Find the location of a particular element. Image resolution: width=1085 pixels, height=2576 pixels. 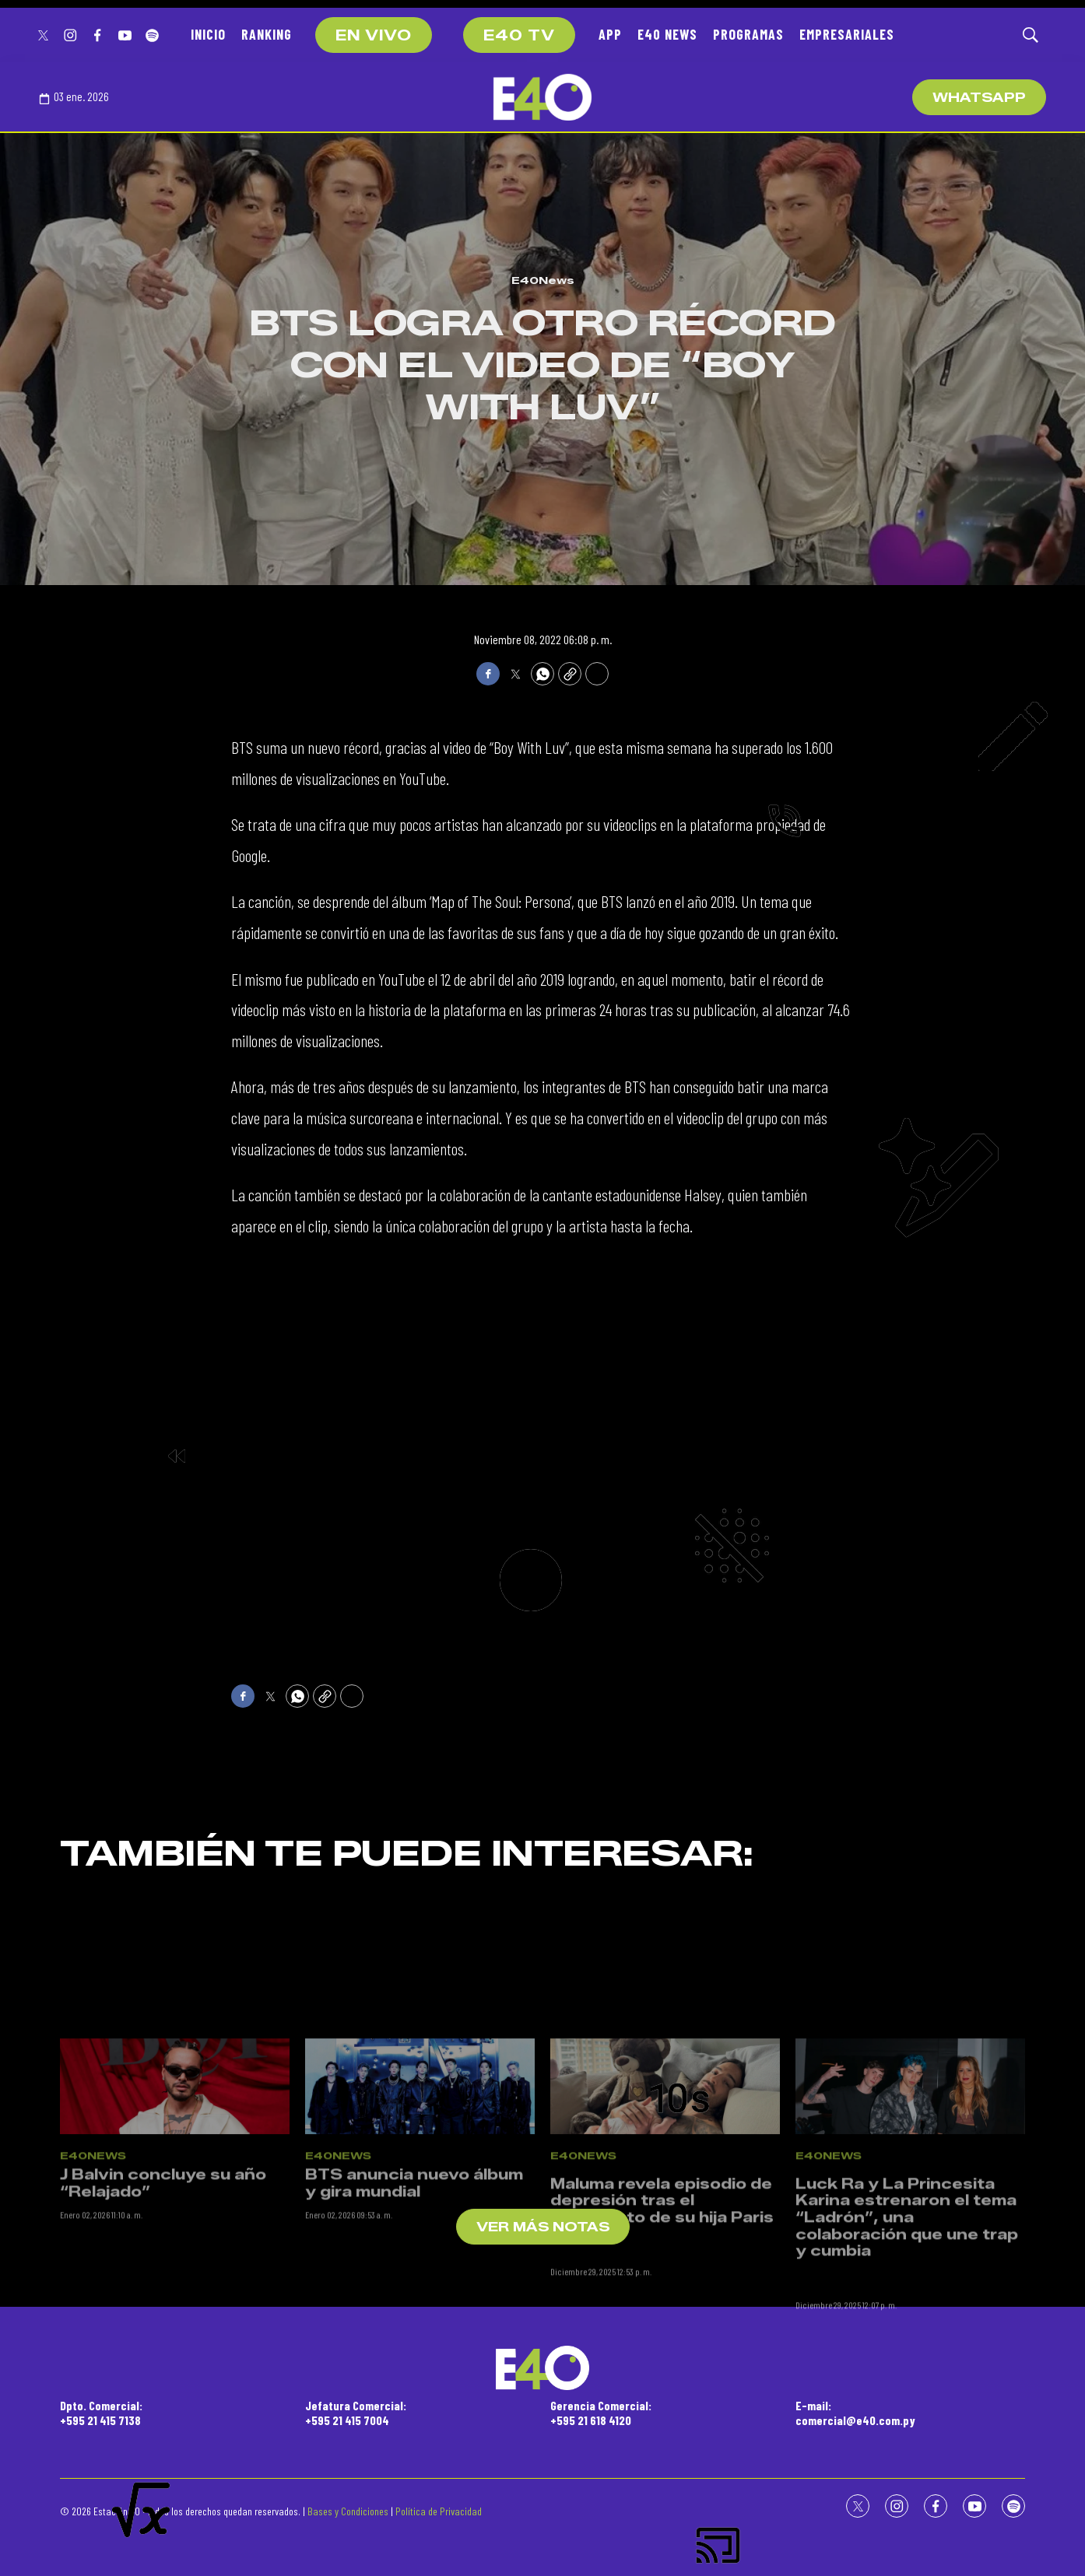

indicates an active phone call in progress is located at coordinates (785, 821).